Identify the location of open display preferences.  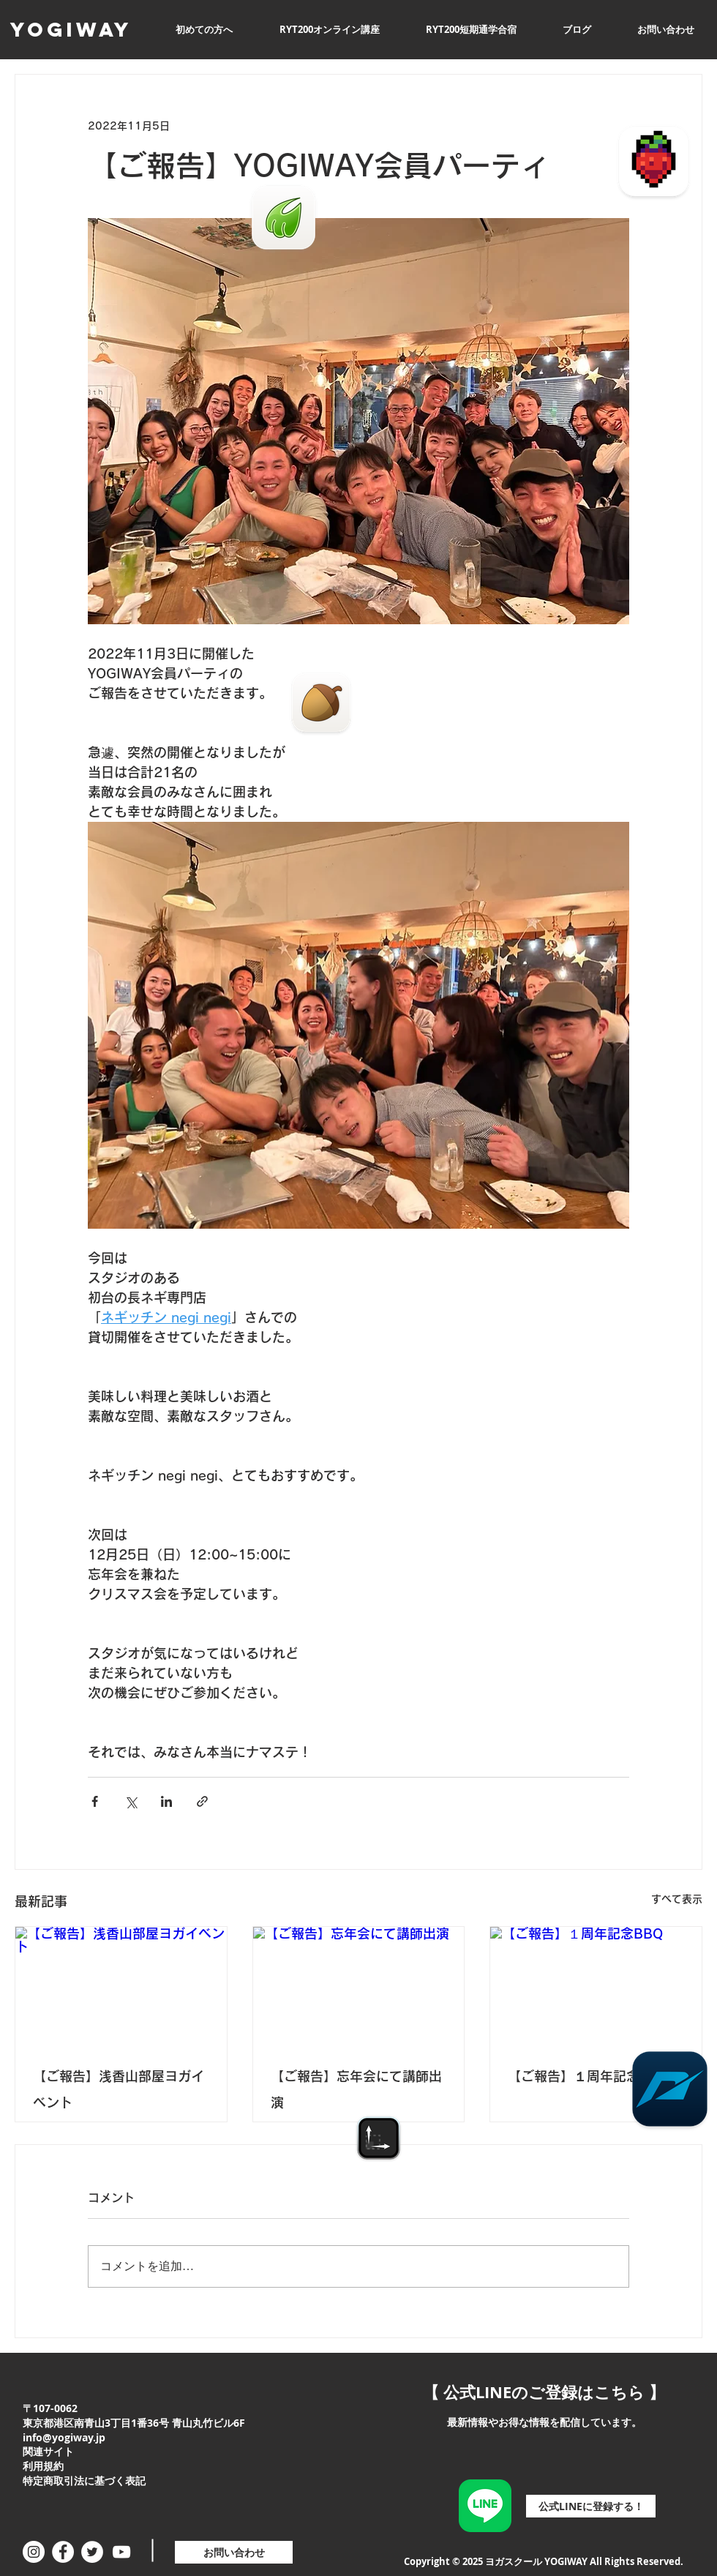
(378, 2138).